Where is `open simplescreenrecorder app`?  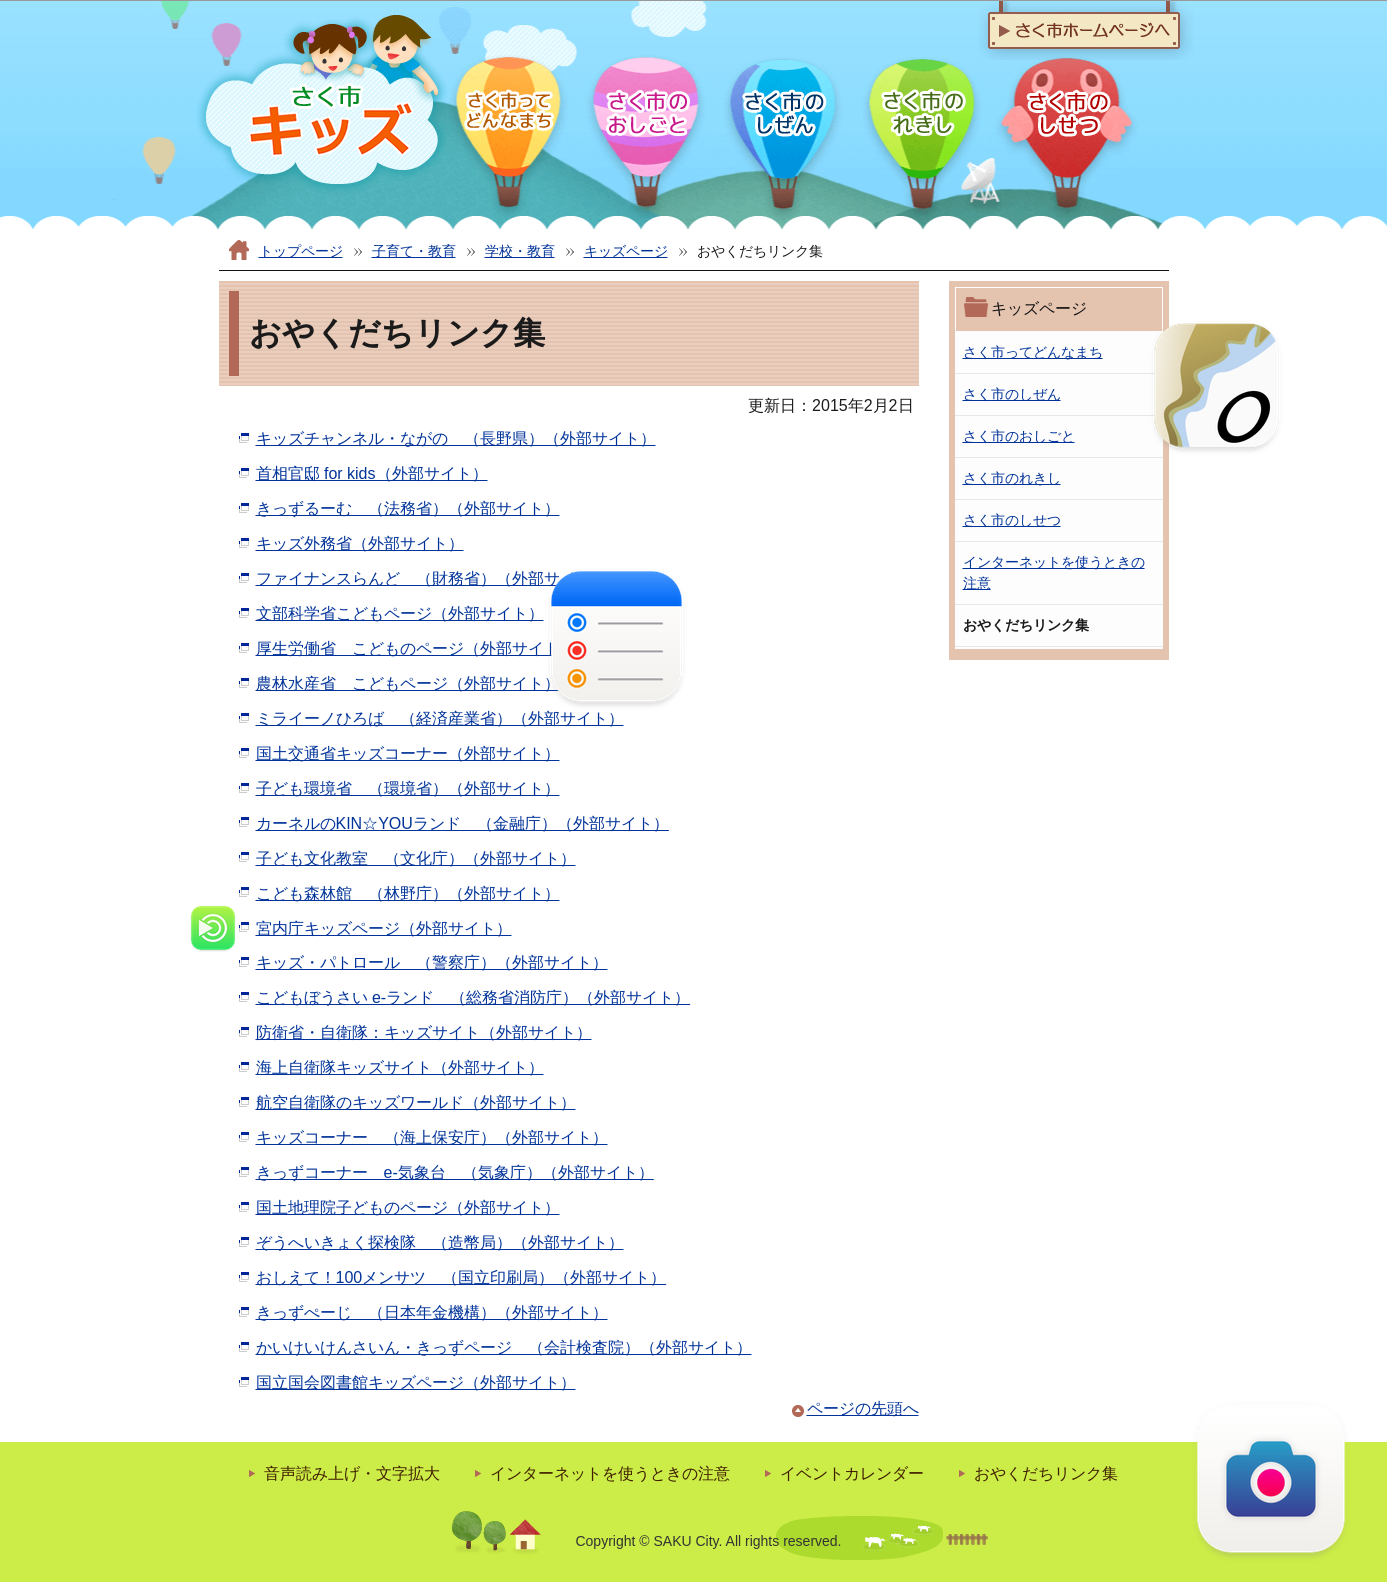 open simplescreenrecorder app is located at coordinates (1271, 1479).